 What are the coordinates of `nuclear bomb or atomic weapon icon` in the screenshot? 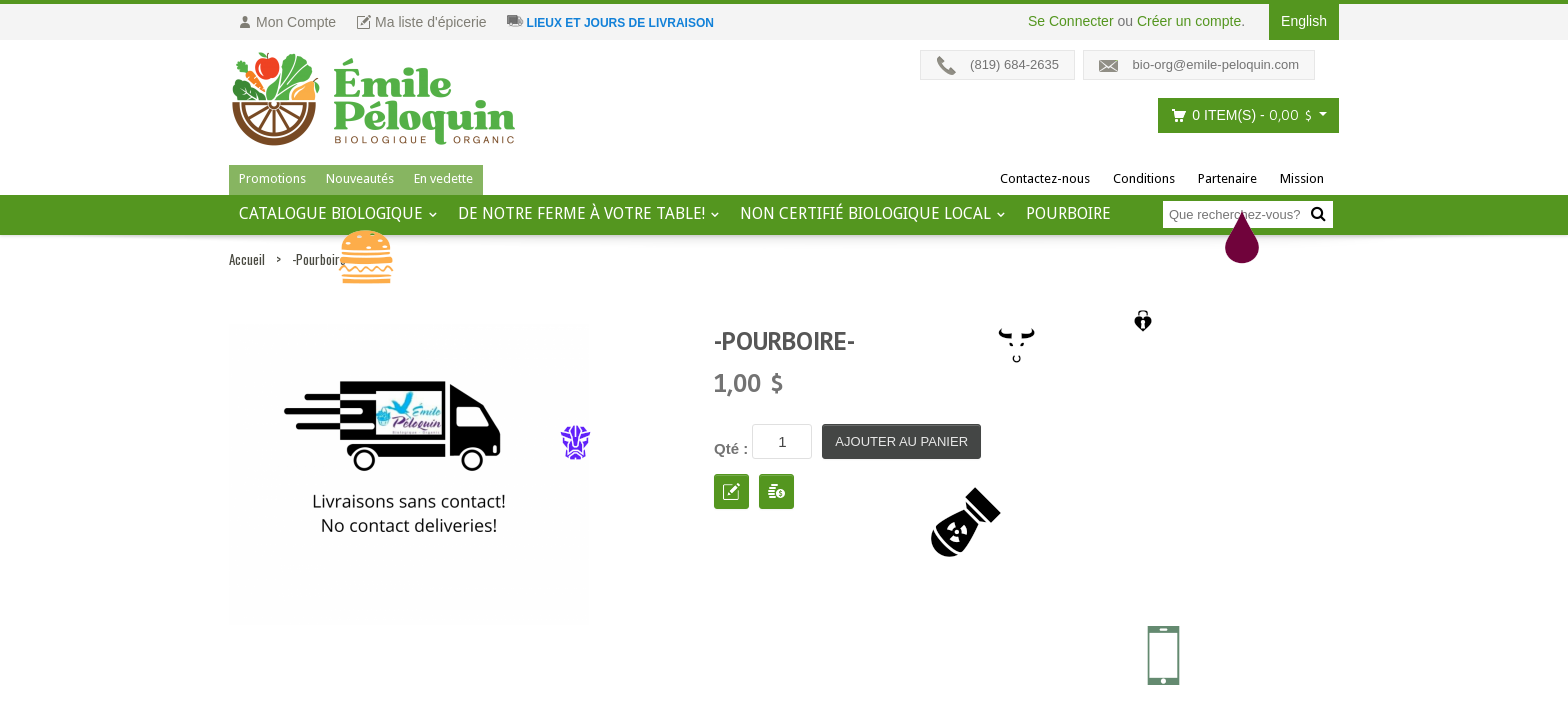 It's located at (966, 522).